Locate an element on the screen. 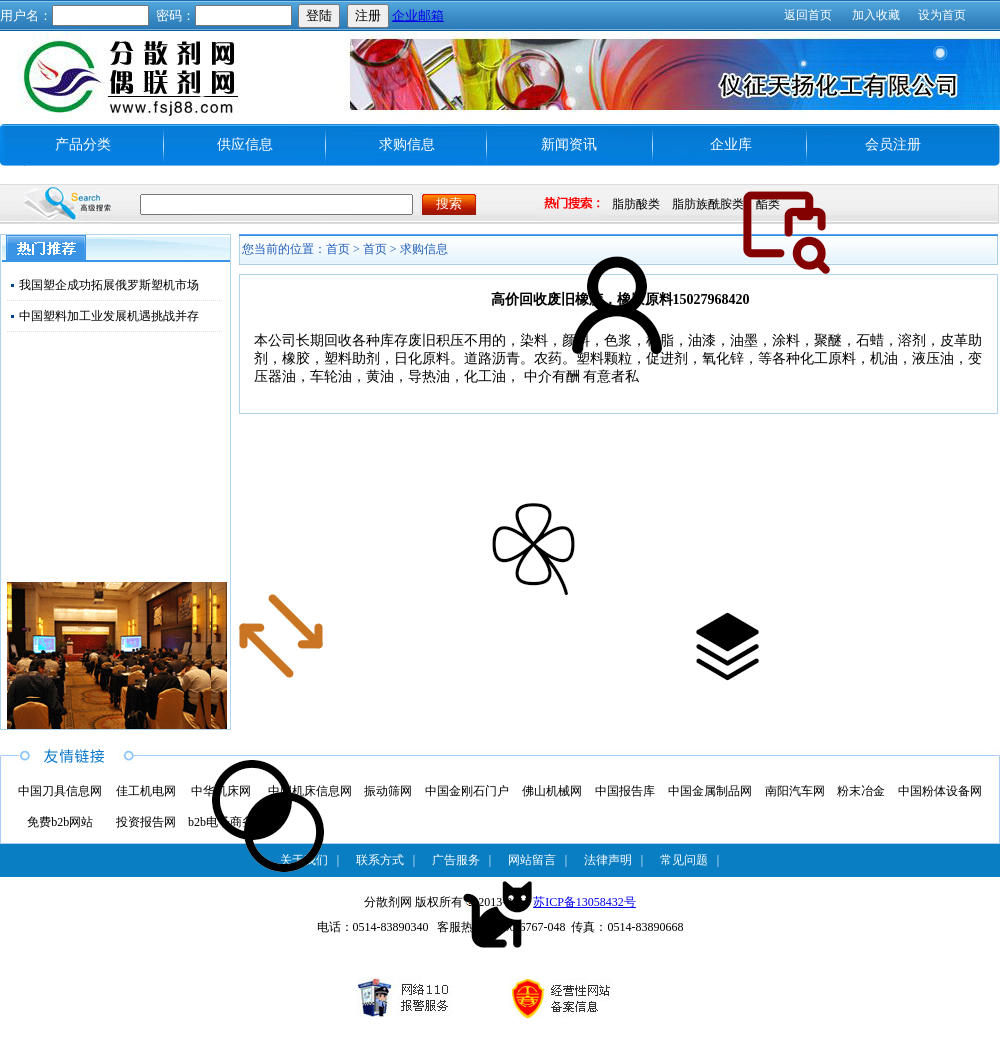 This screenshot has width=1000, height=1041. resize element diagonally is located at coordinates (281, 636).